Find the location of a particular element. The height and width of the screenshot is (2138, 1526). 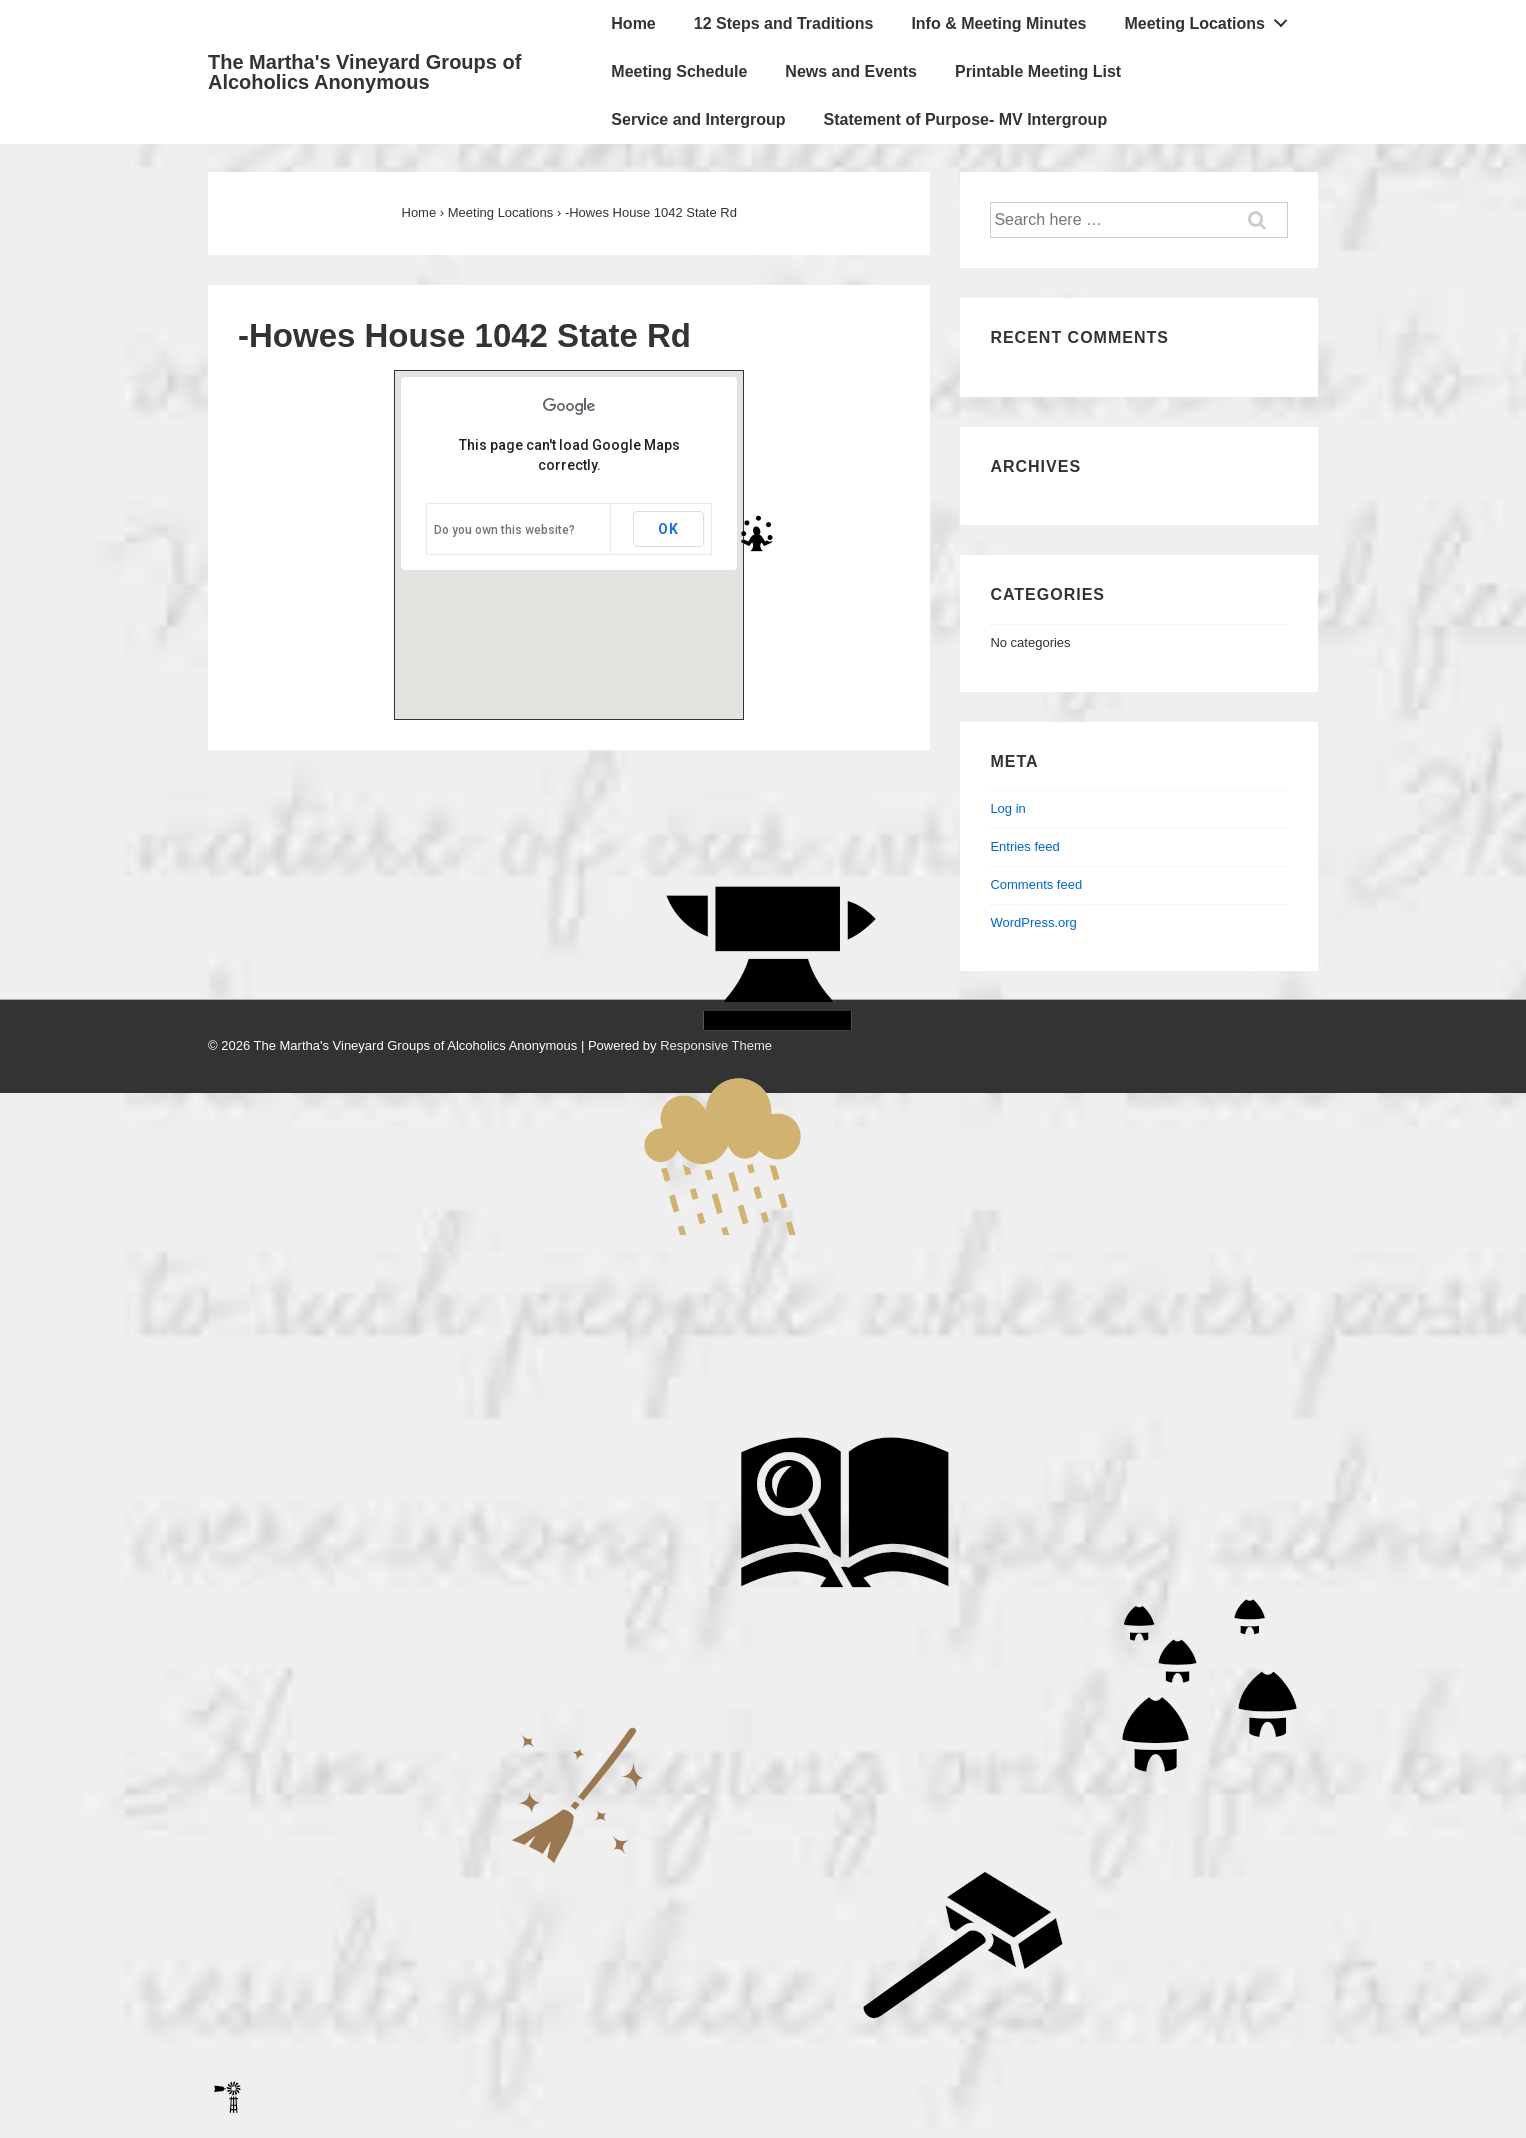

search through archived documents is located at coordinates (845, 1512).